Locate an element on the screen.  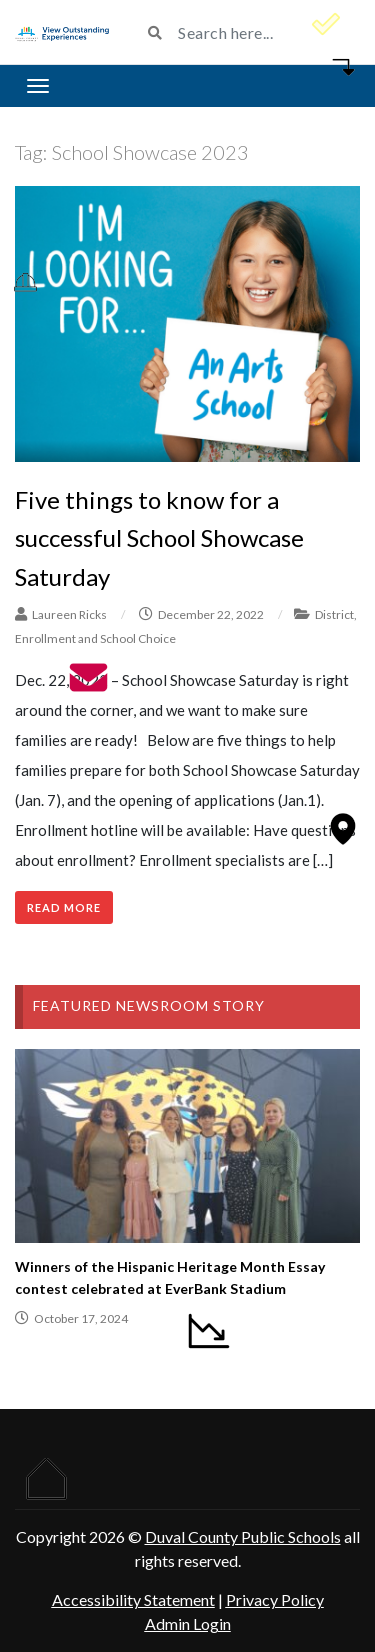
move item right then down is located at coordinates (343, 66).